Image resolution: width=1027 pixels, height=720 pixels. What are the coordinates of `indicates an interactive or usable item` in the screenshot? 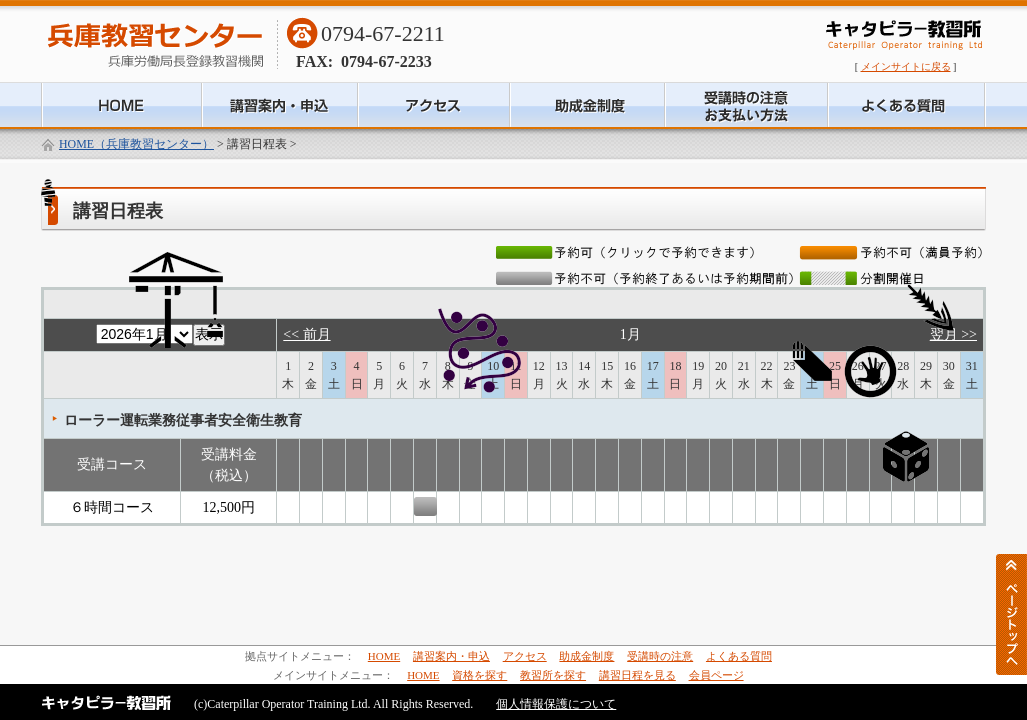 It's located at (870, 371).